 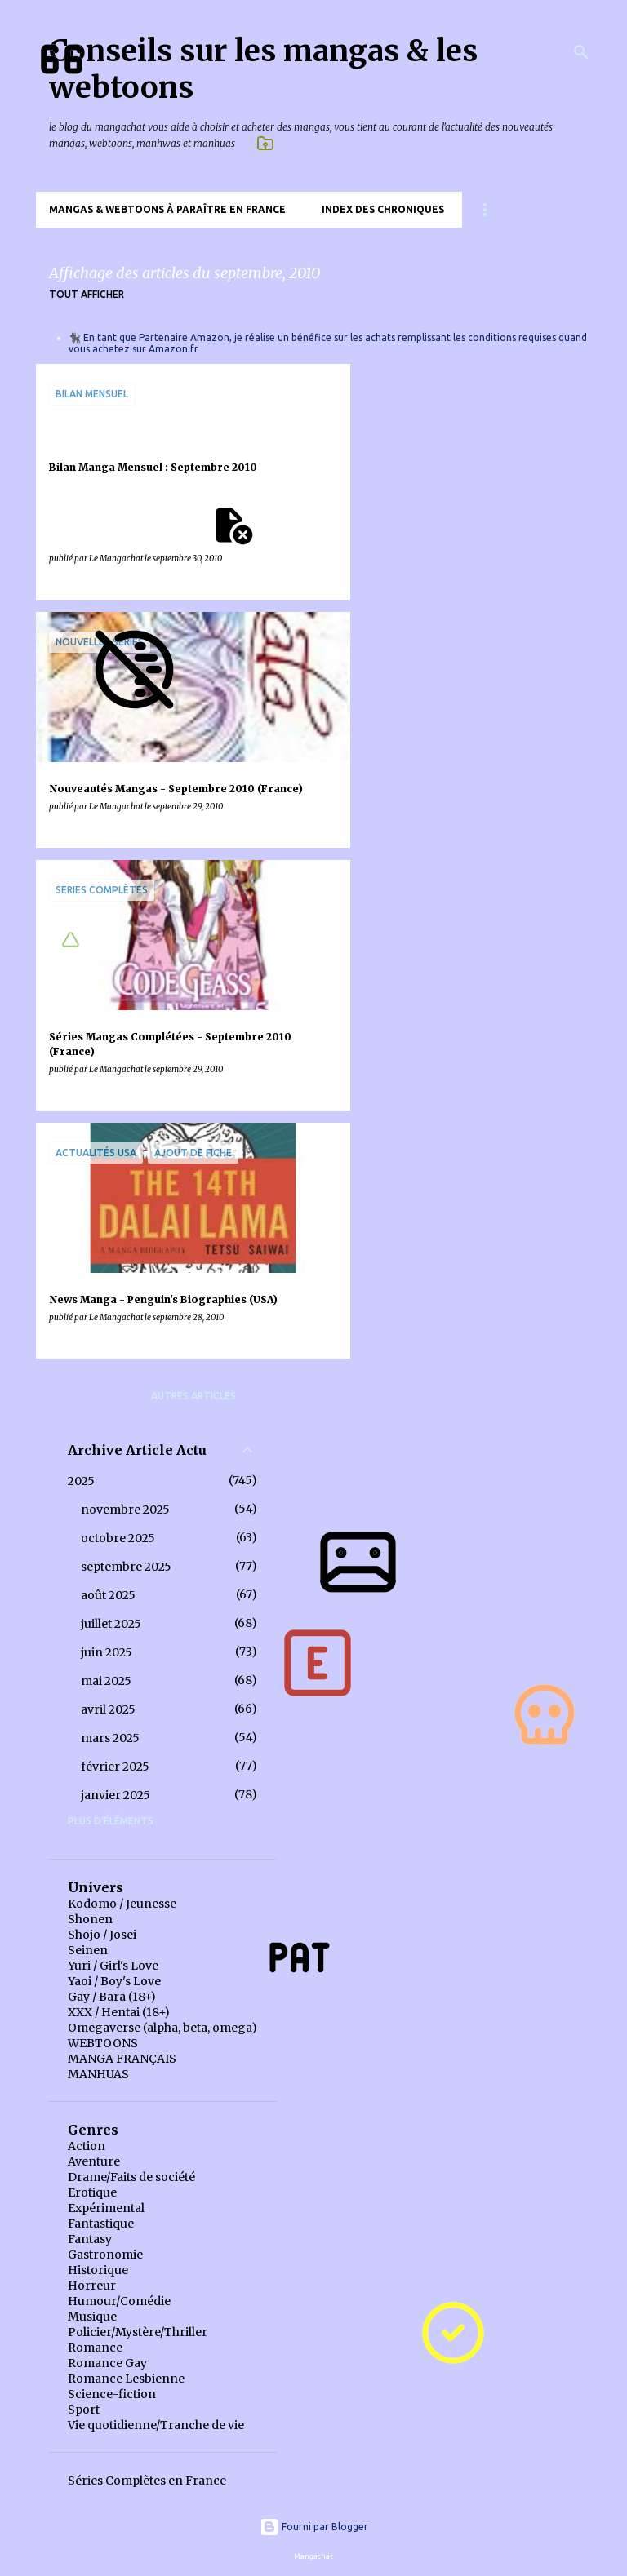 What do you see at coordinates (358, 1562) in the screenshot?
I see `access audio recordings or cassette archives` at bounding box center [358, 1562].